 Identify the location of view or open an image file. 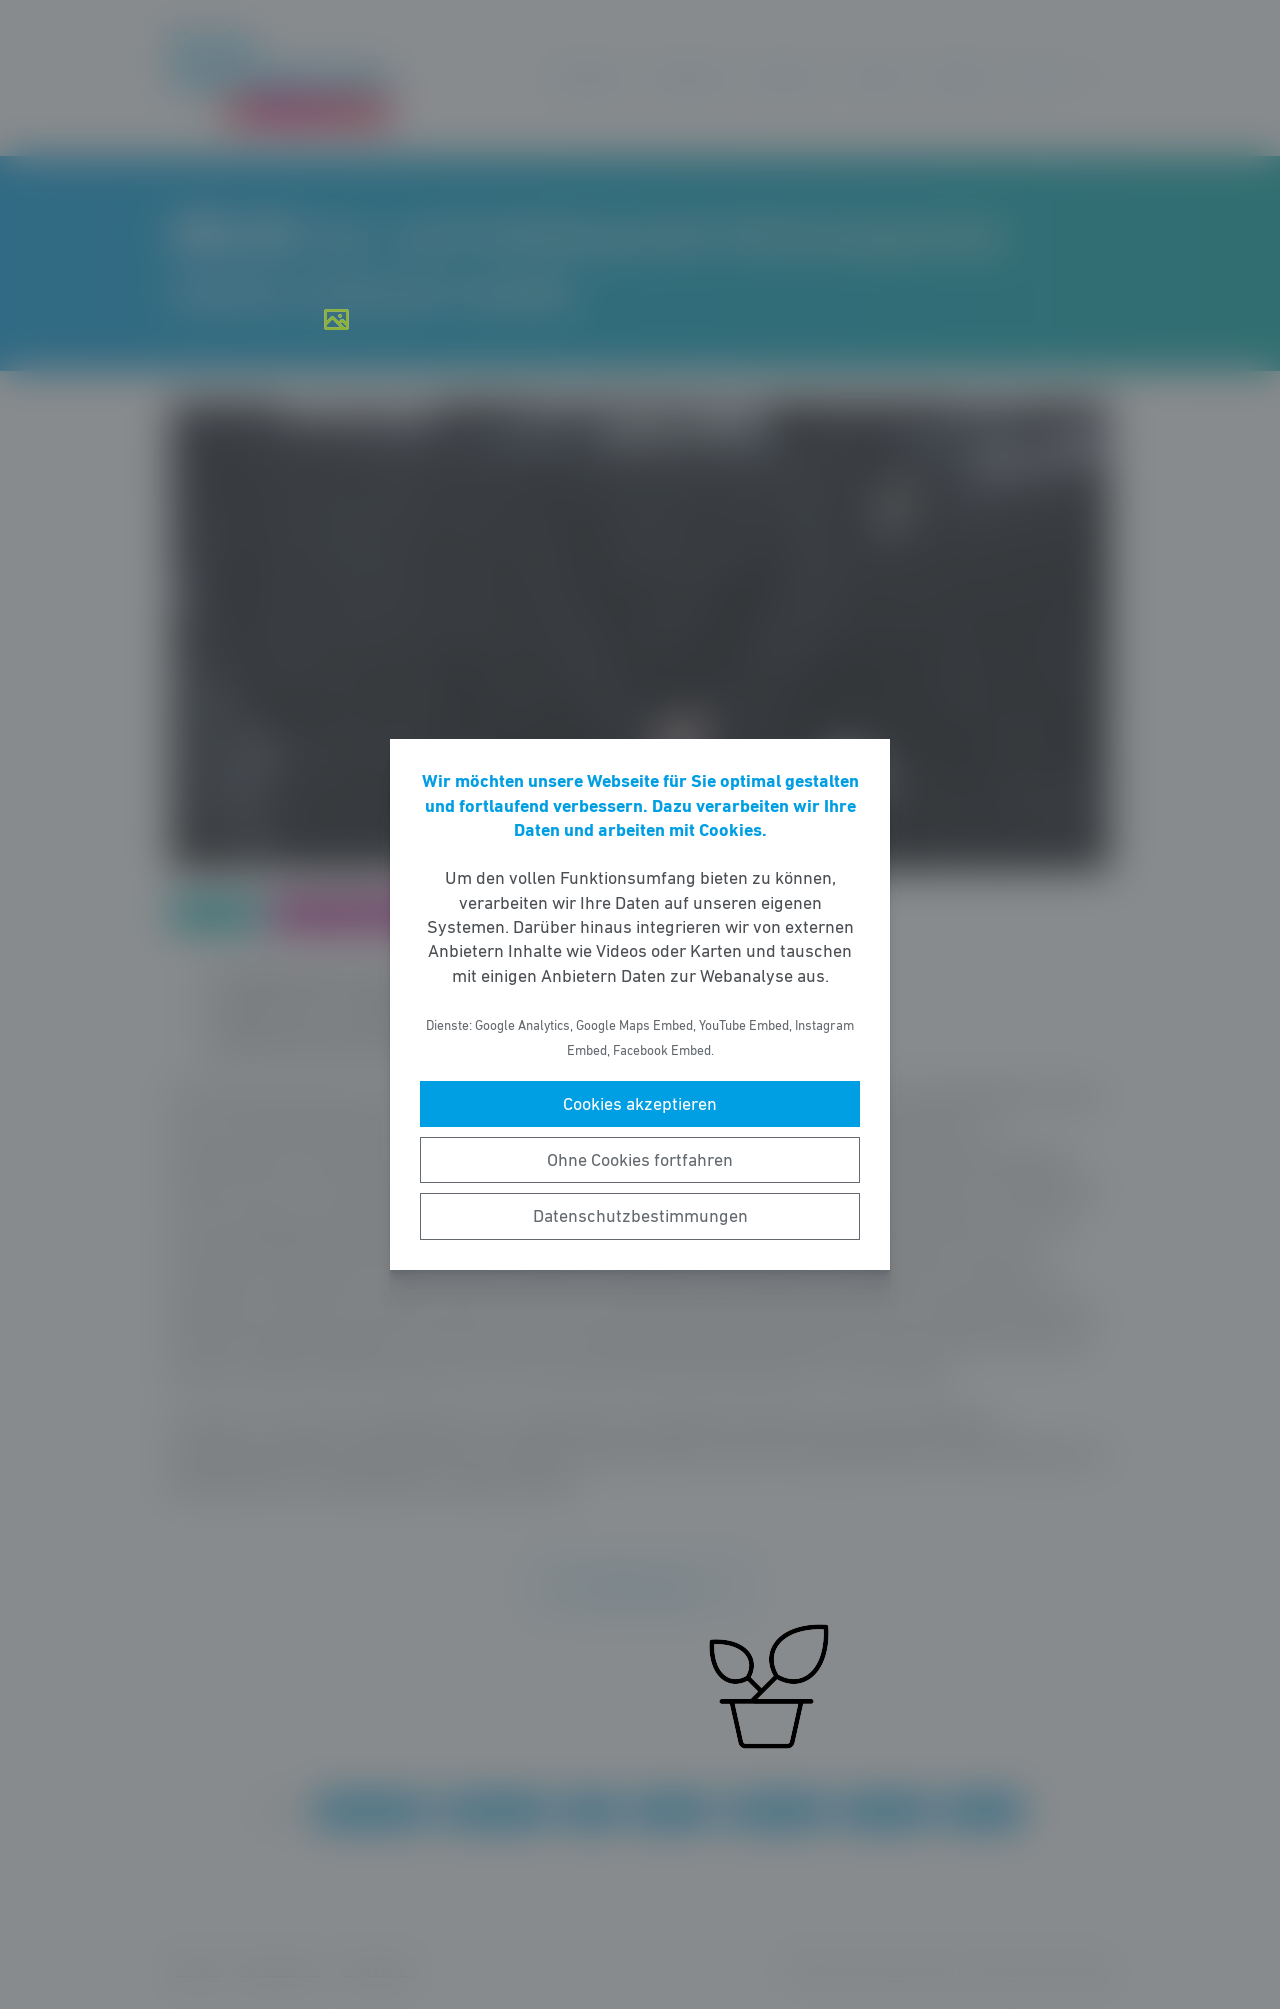
(336, 319).